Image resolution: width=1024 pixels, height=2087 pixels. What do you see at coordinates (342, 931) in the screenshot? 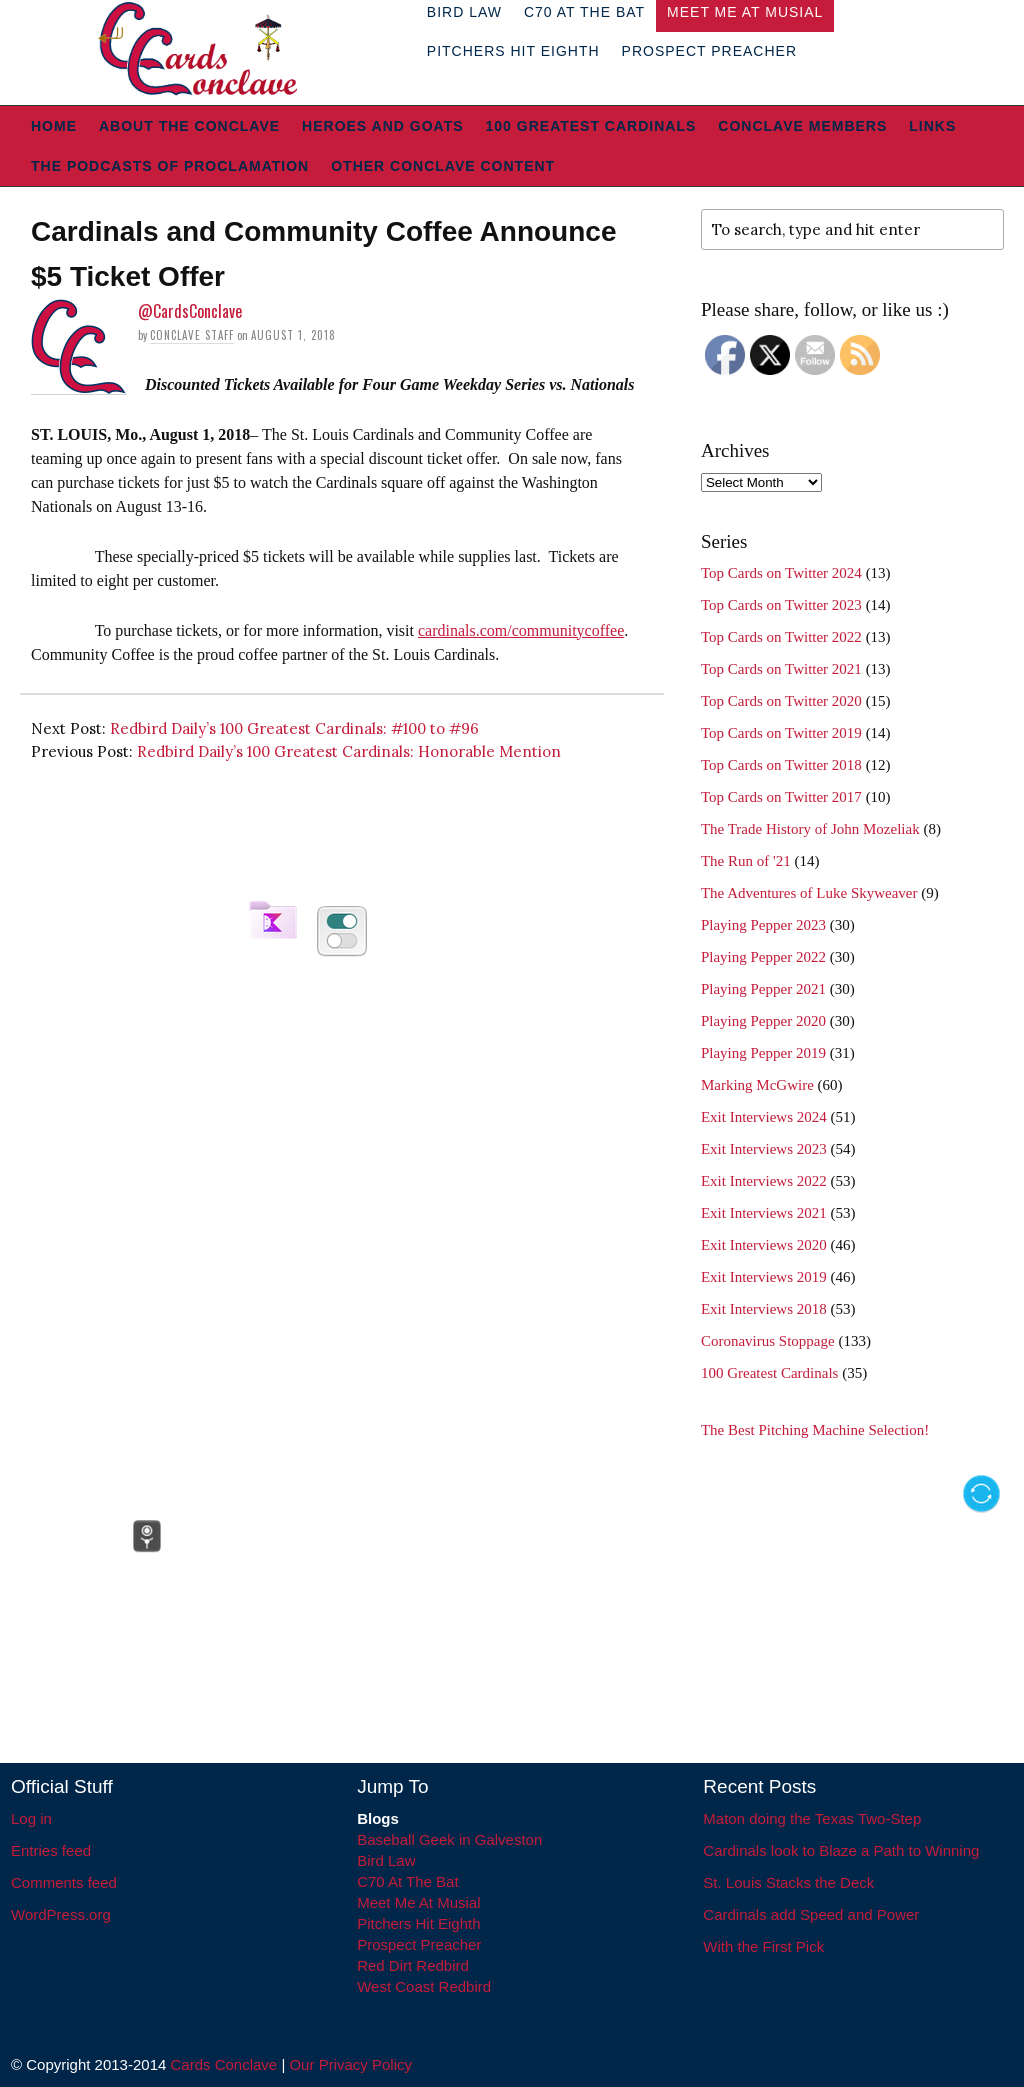
I see `open system settings or preferences` at bounding box center [342, 931].